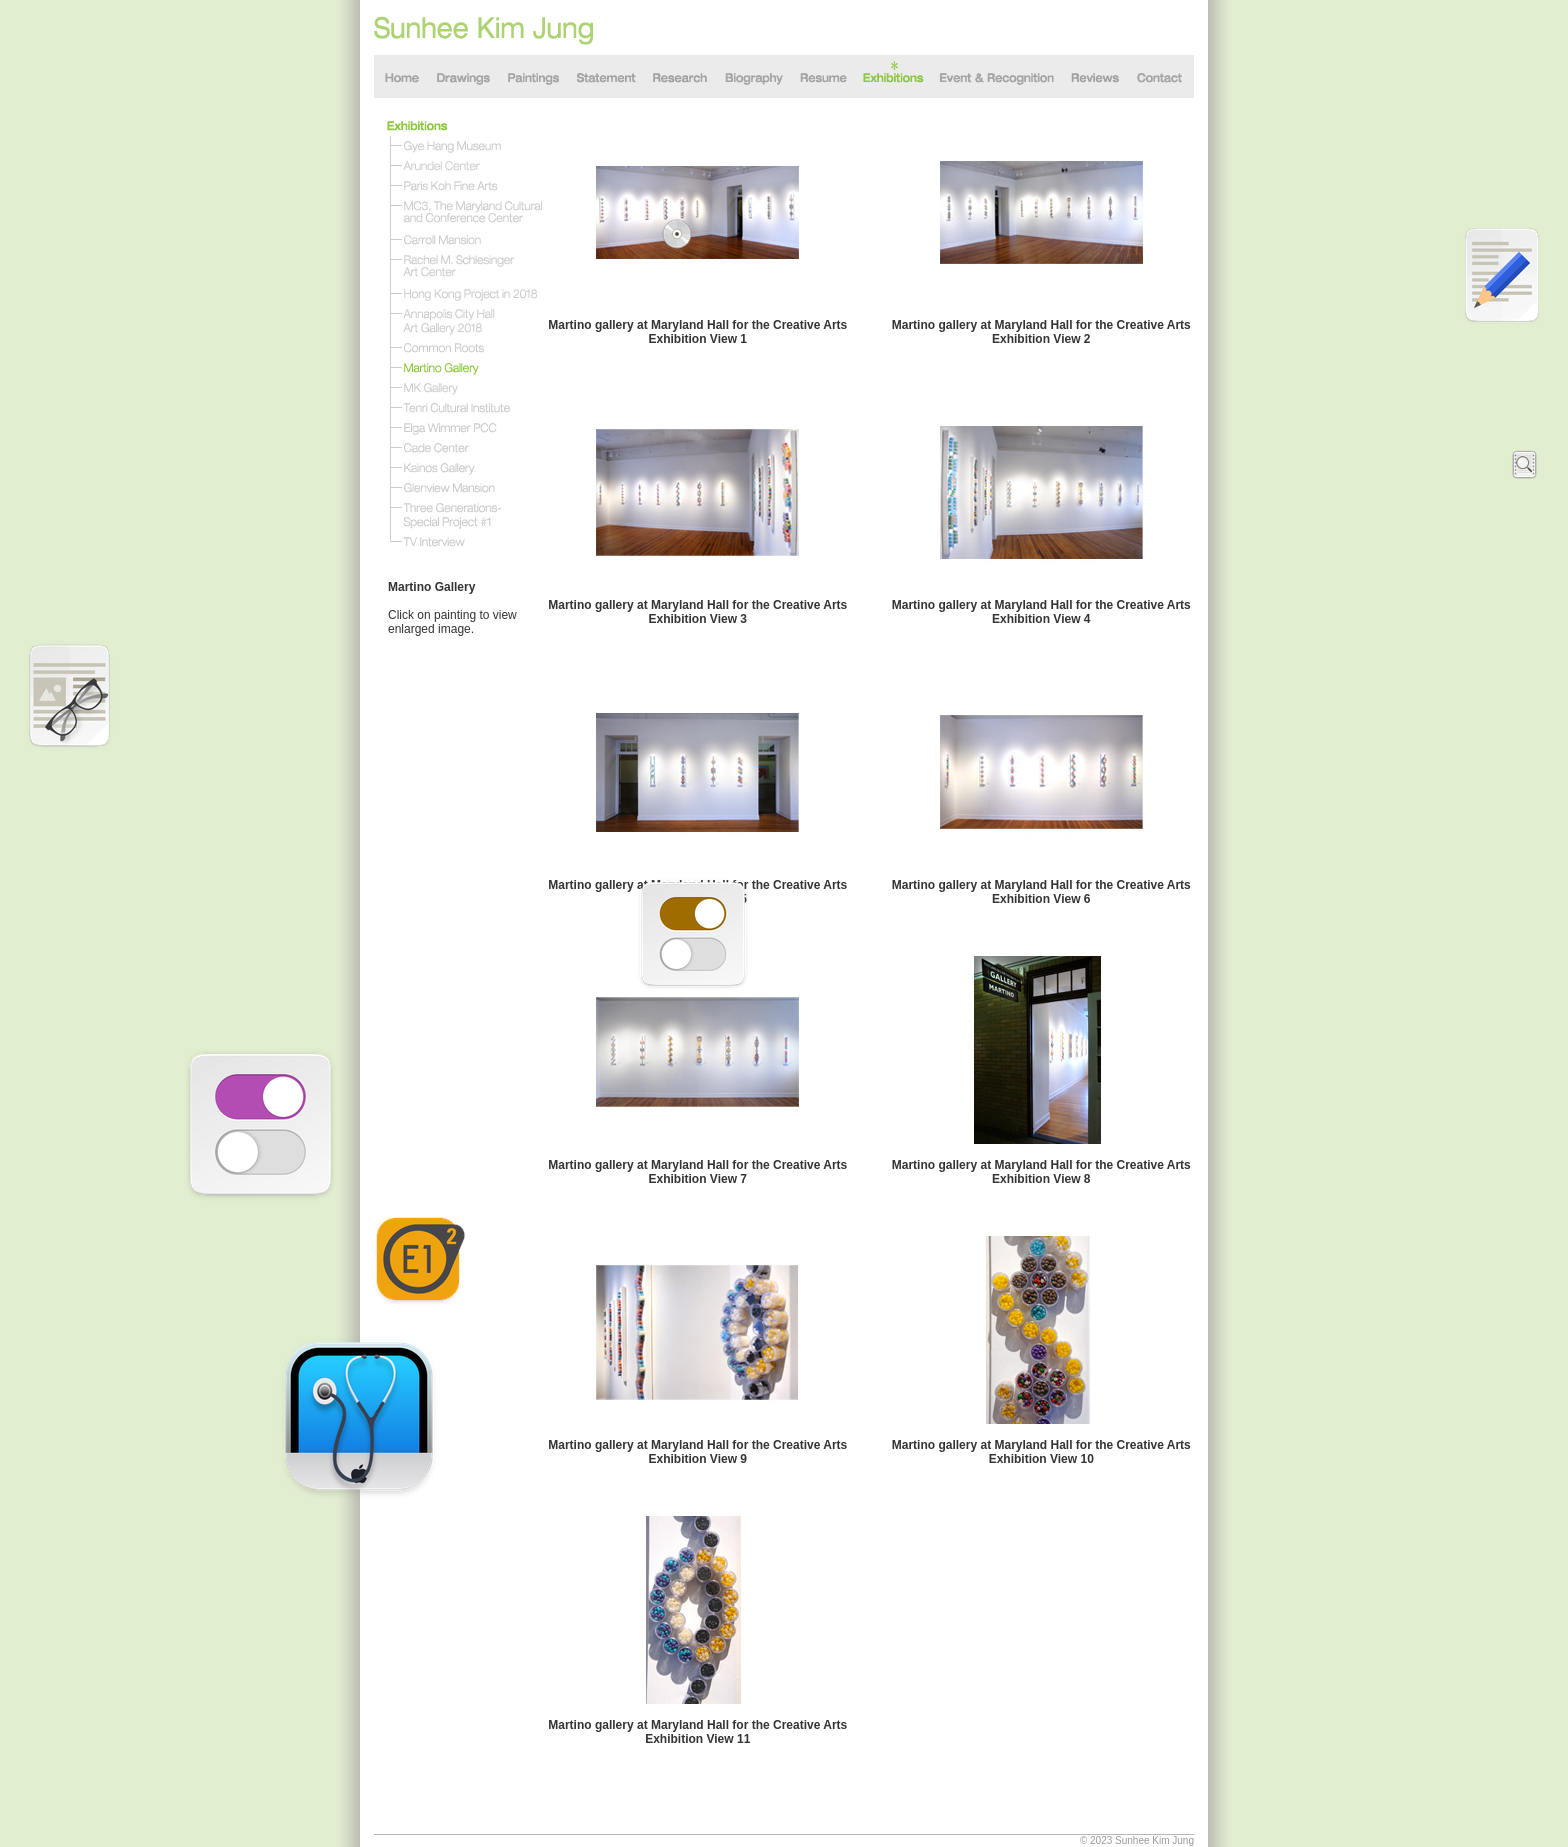 This screenshot has height=1847, width=1568. I want to click on open system log viewer, so click(1524, 464).